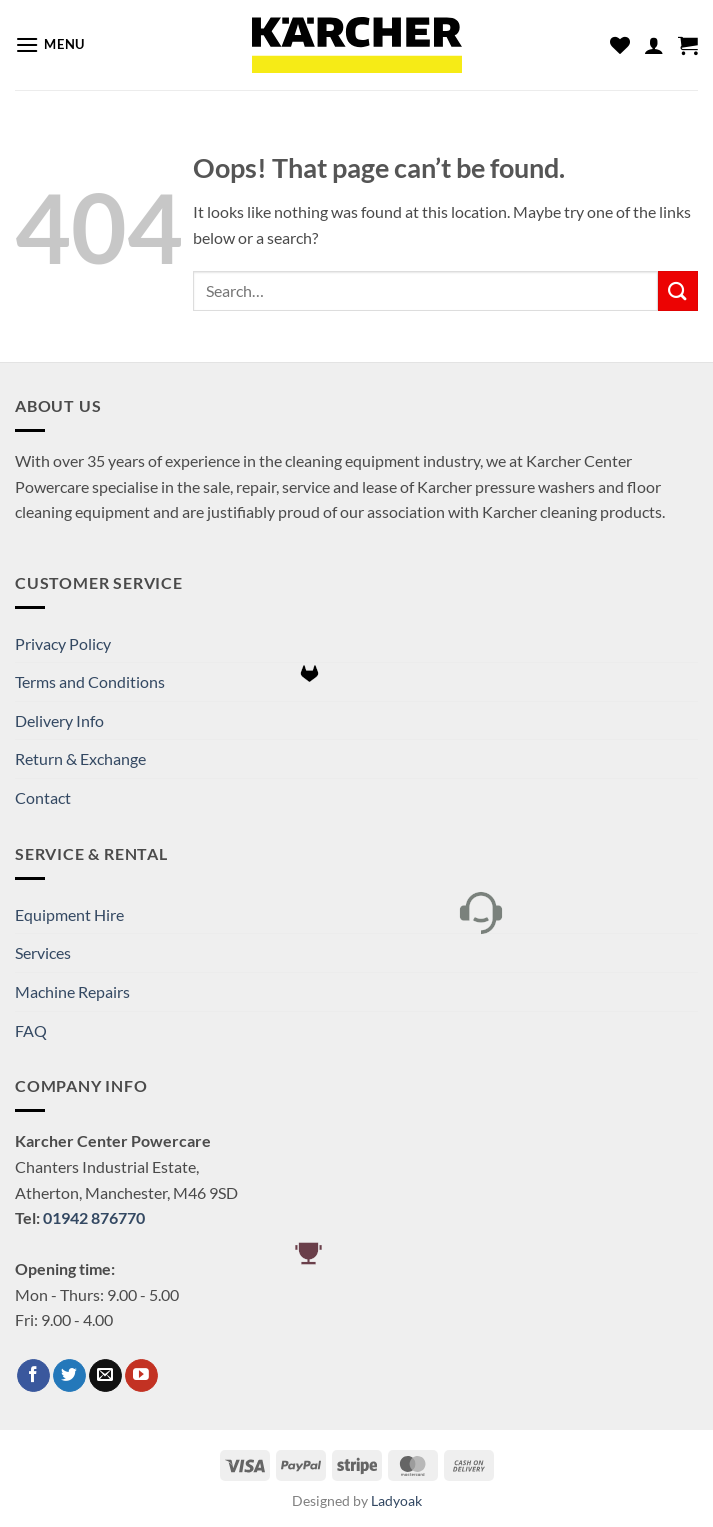 This screenshot has width=713, height=1527. What do you see at coordinates (481, 913) in the screenshot?
I see `contact customer support` at bounding box center [481, 913].